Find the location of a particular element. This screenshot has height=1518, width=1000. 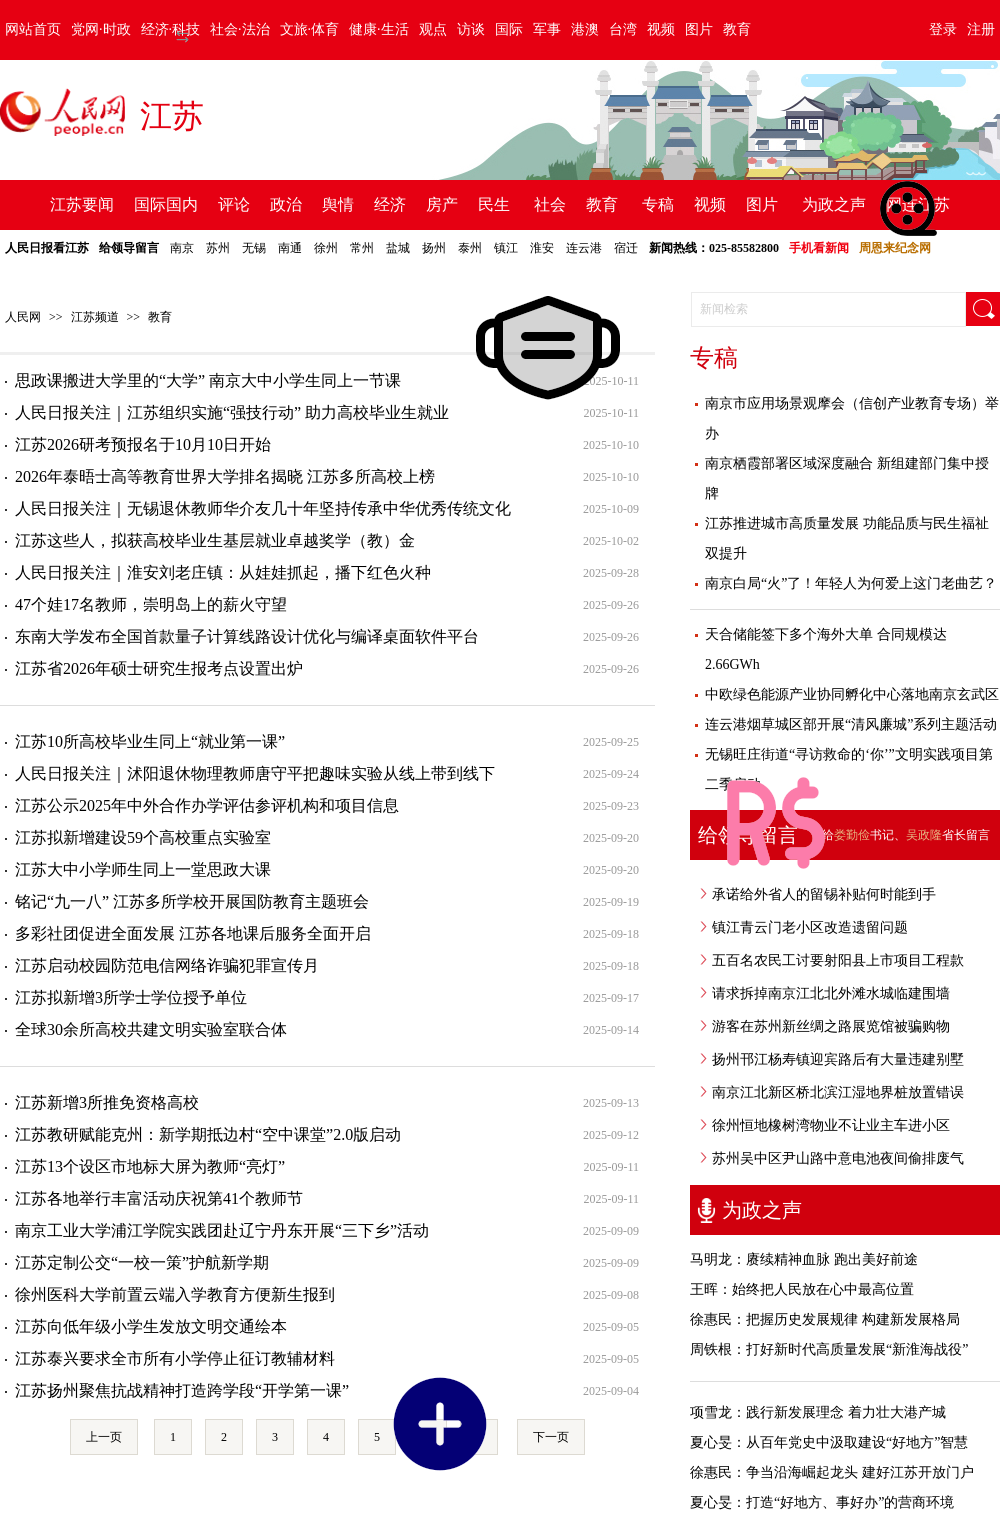

swap or exchange items is located at coordinates (182, 36).